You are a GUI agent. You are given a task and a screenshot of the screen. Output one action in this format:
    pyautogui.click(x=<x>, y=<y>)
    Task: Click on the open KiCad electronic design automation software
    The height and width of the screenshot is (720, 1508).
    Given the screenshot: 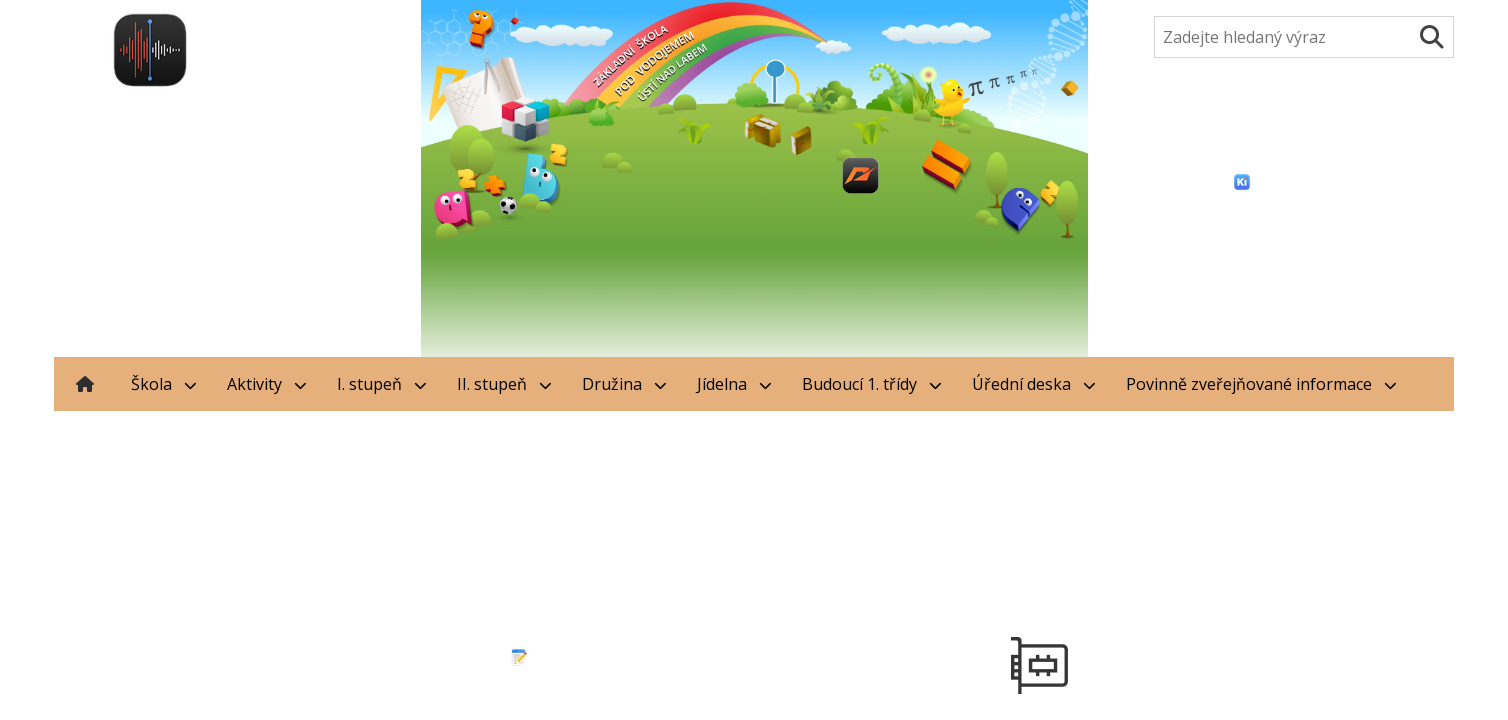 What is the action you would take?
    pyautogui.click(x=1242, y=182)
    